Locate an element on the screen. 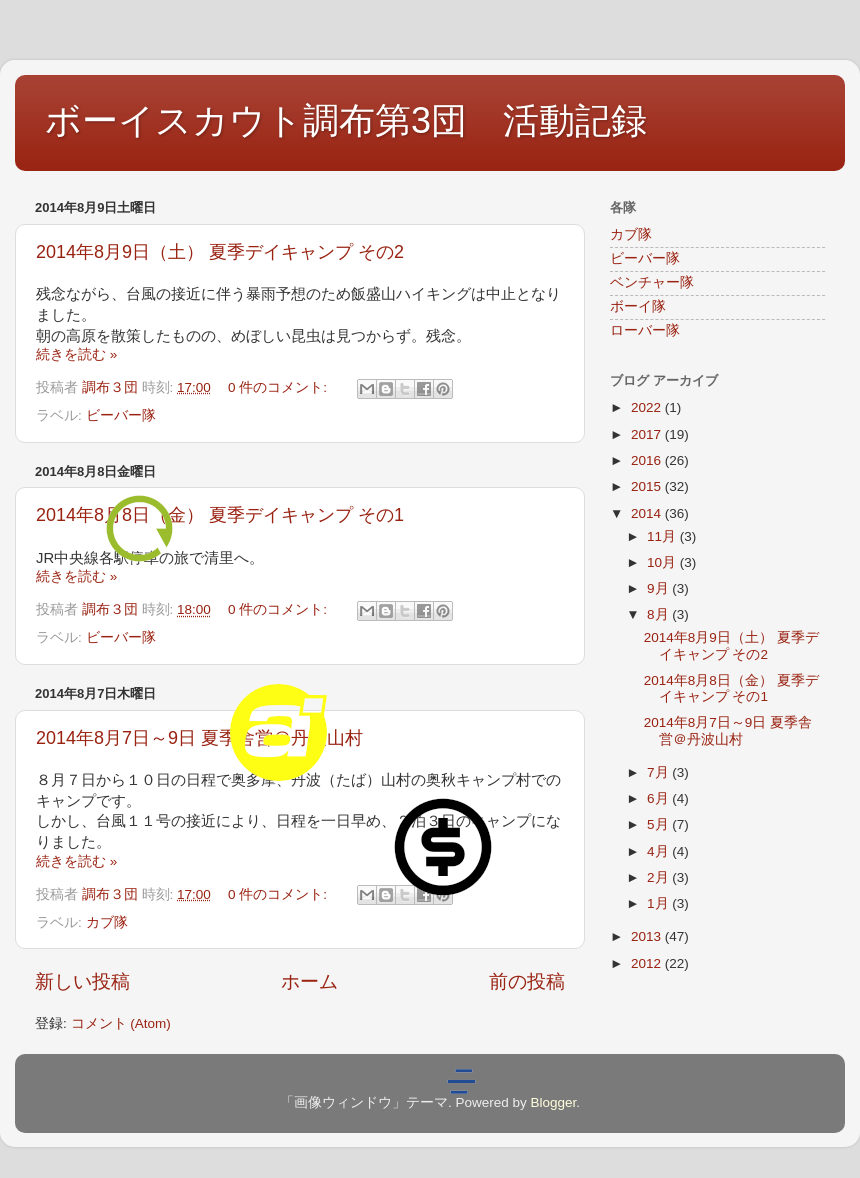 The image size is (860, 1178). restart the device is located at coordinates (139, 528).